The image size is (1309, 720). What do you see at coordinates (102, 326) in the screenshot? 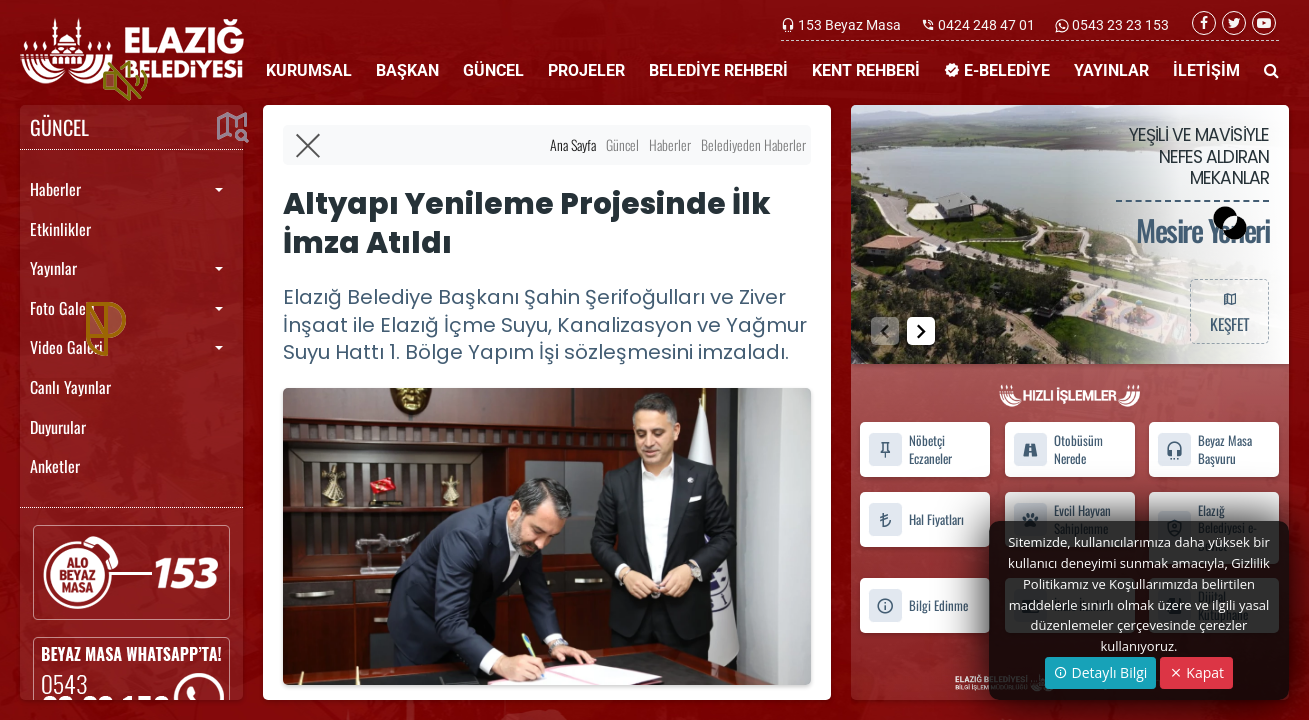
I see `phosphor icons library branding logo` at bounding box center [102, 326].